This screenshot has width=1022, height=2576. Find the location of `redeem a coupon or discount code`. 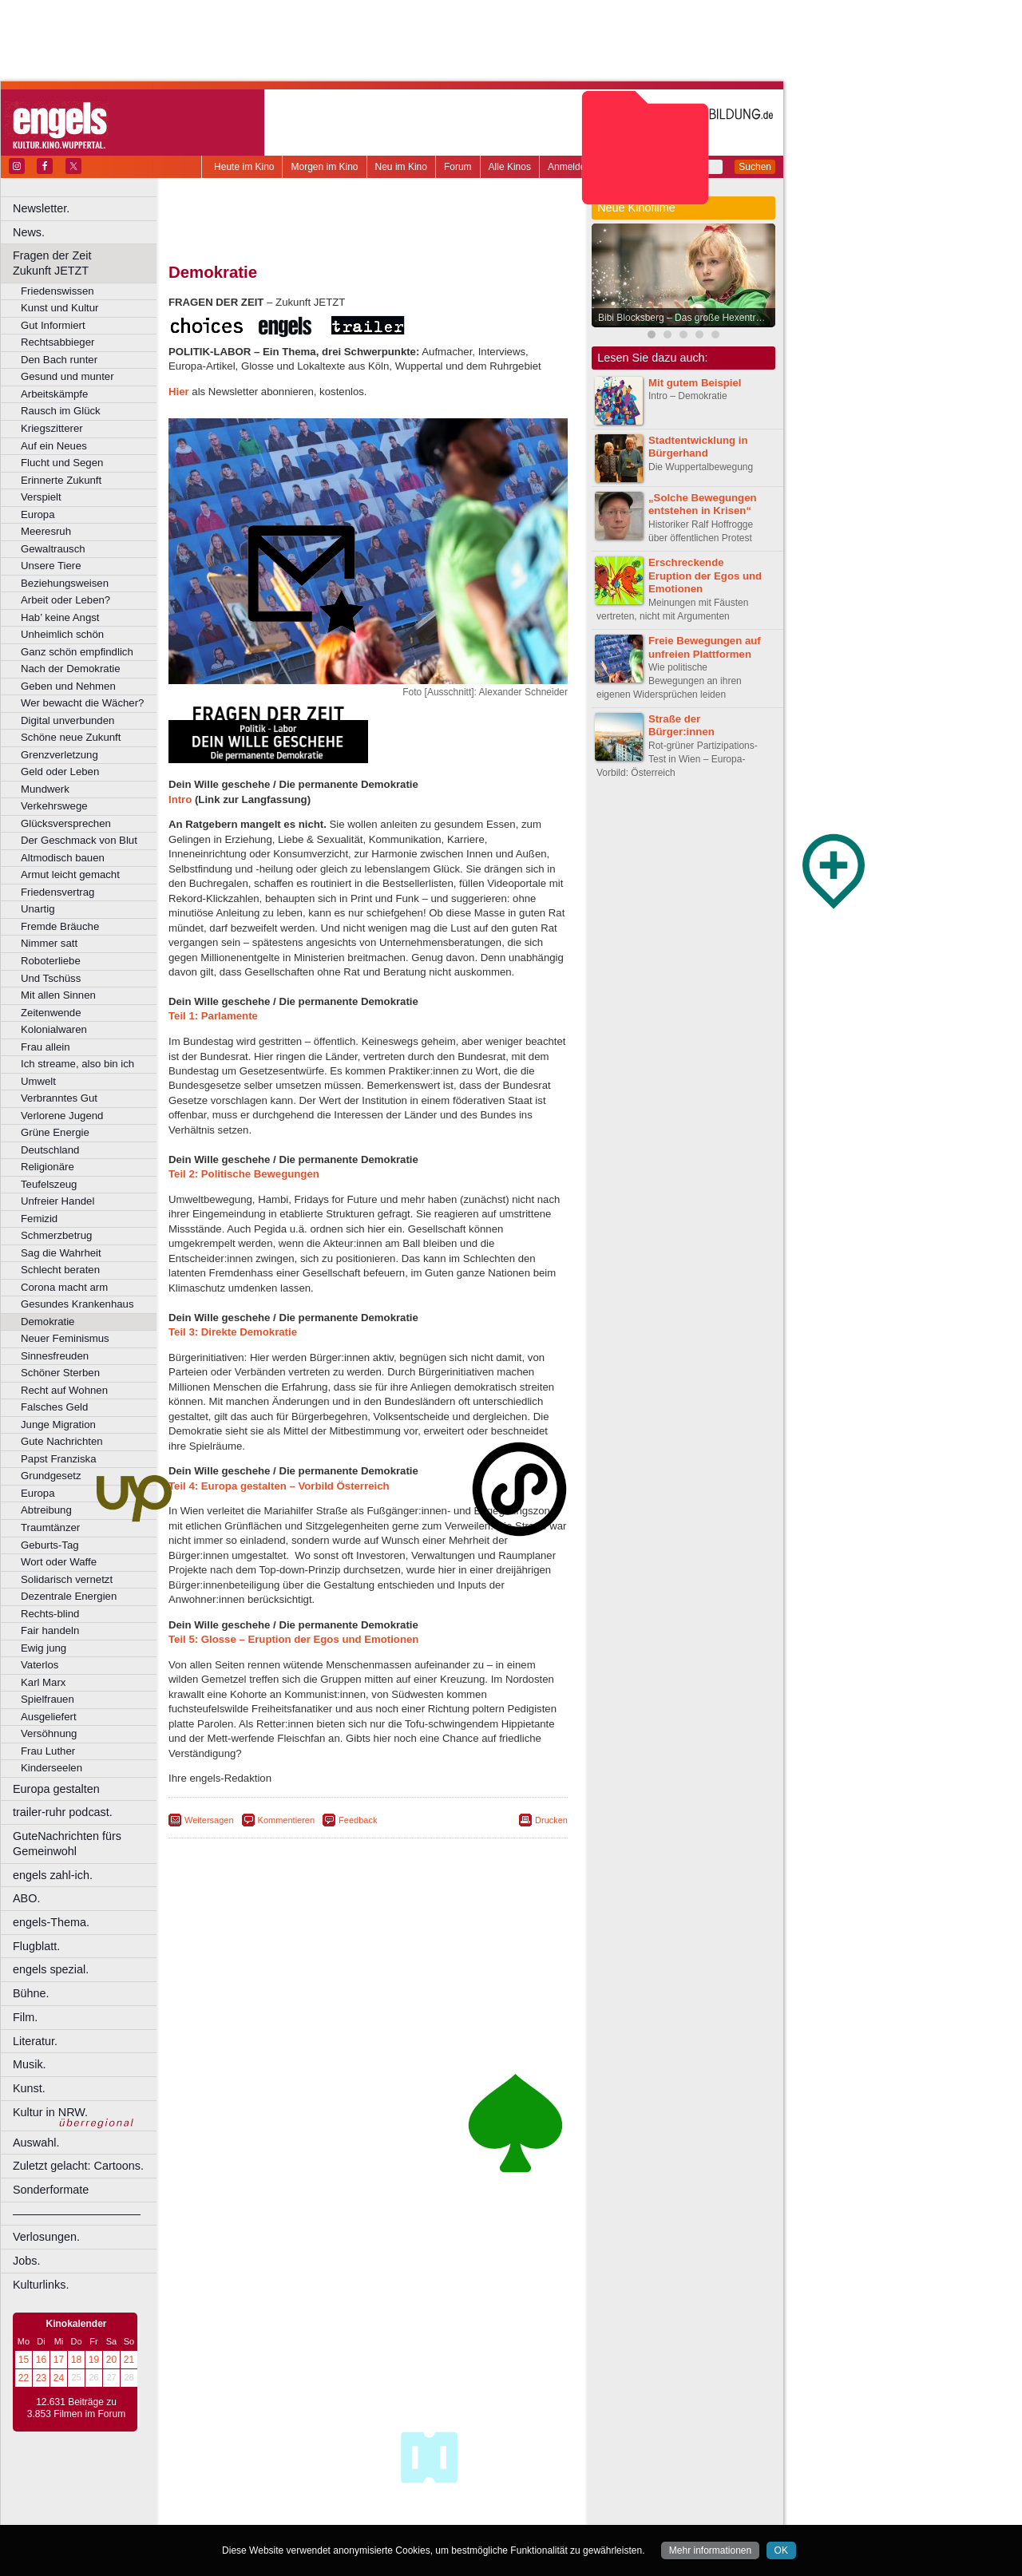

redeem a coupon or discount code is located at coordinates (429, 2457).